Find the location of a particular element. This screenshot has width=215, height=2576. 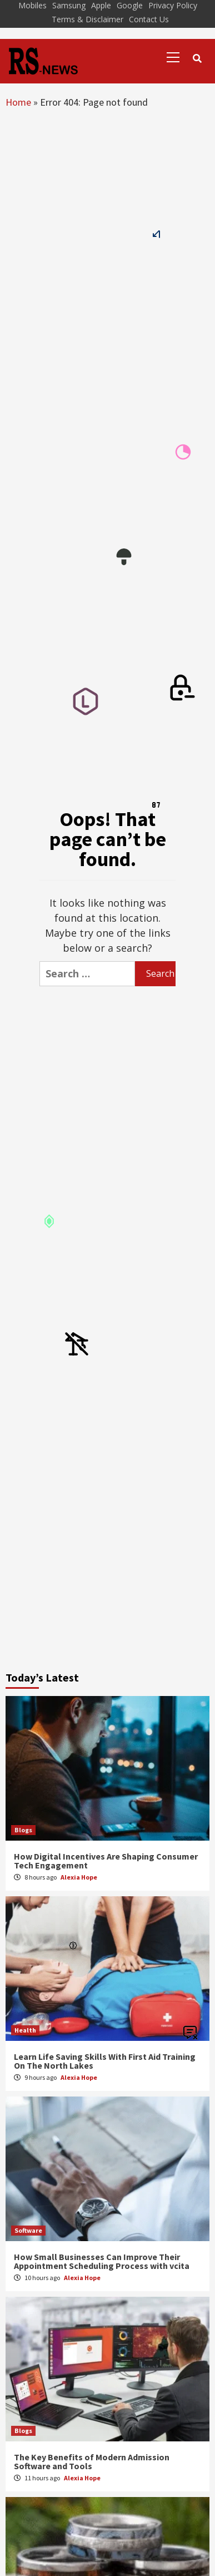

displays the number 87 as a badge or count indicator is located at coordinates (156, 805).